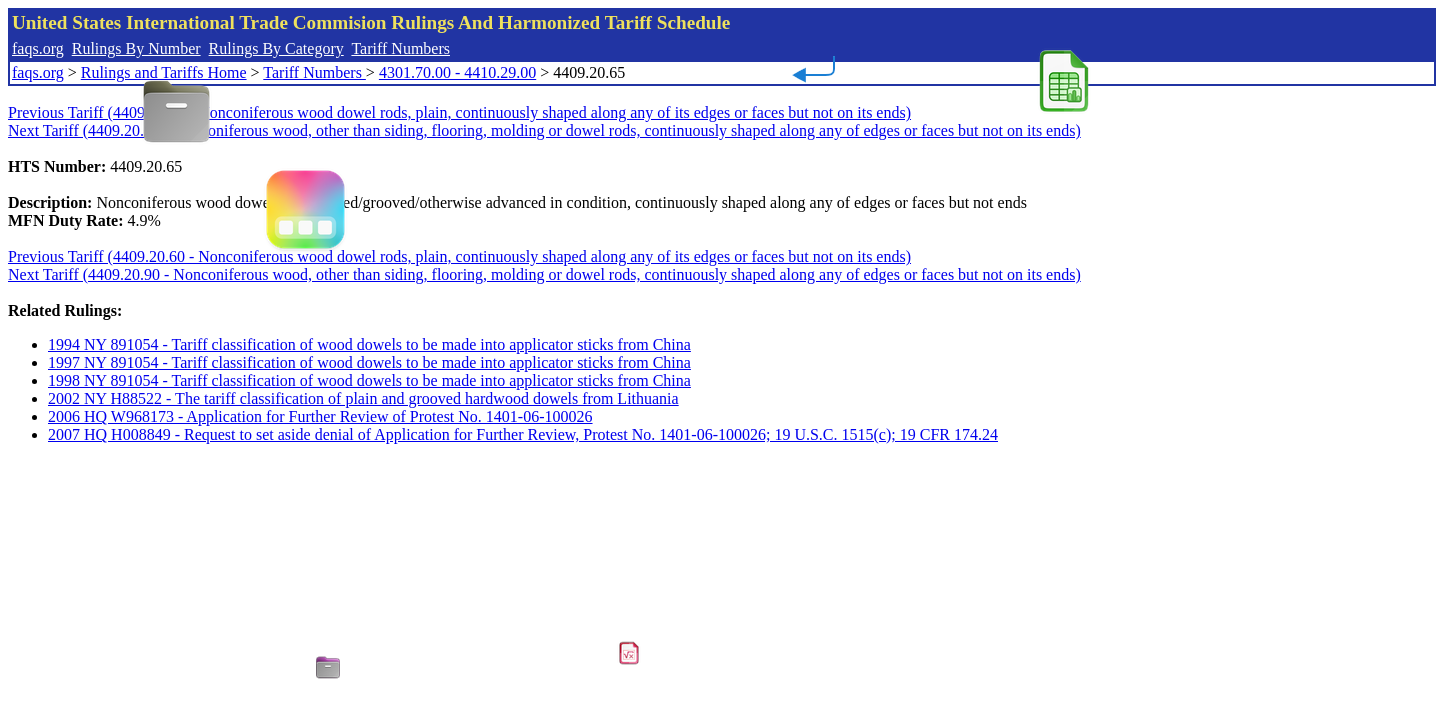 The height and width of the screenshot is (720, 1444). I want to click on reply to this email, so click(813, 66).